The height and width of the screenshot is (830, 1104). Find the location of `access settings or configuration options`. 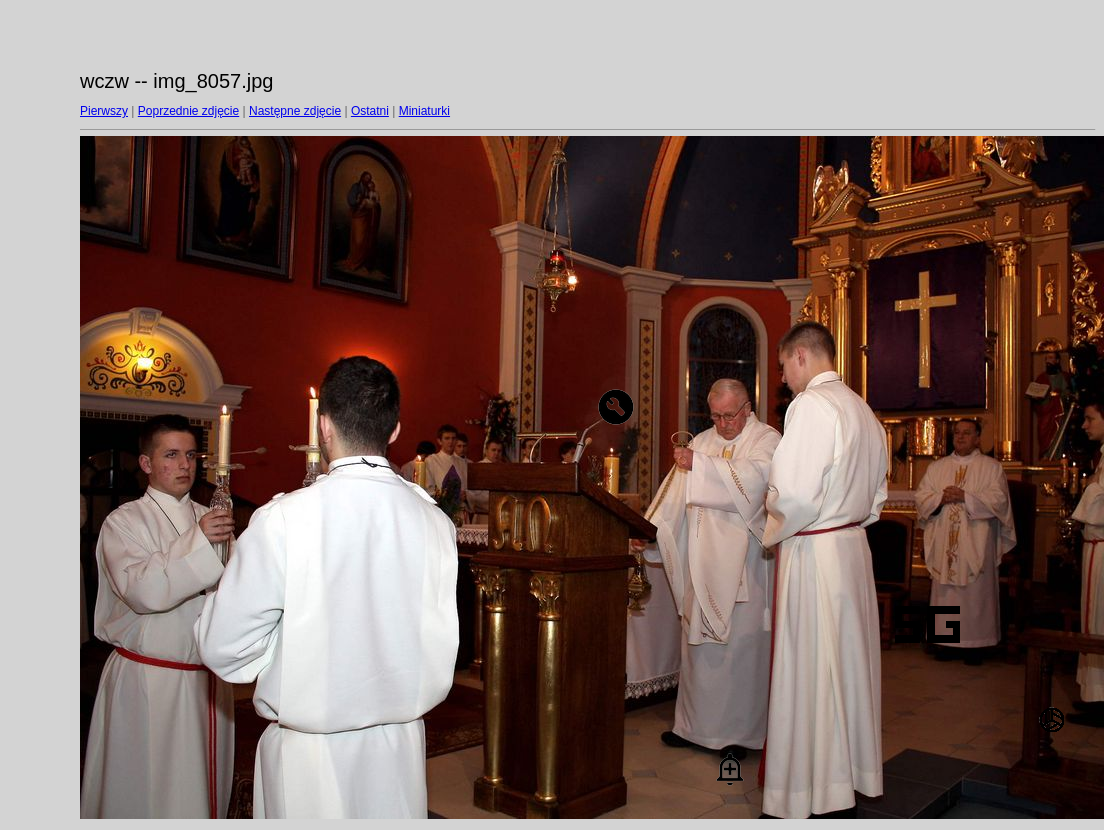

access settings or configuration options is located at coordinates (616, 407).